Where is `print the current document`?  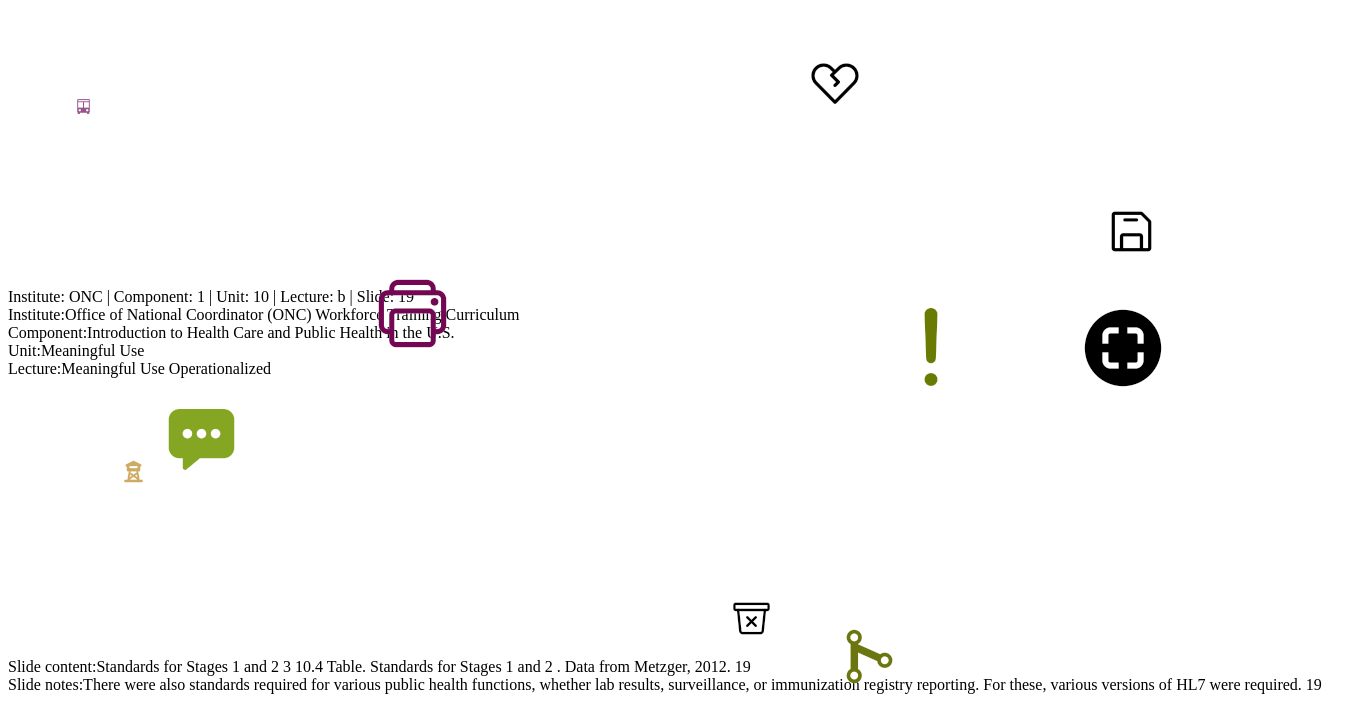
print the current document is located at coordinates (412, 313).